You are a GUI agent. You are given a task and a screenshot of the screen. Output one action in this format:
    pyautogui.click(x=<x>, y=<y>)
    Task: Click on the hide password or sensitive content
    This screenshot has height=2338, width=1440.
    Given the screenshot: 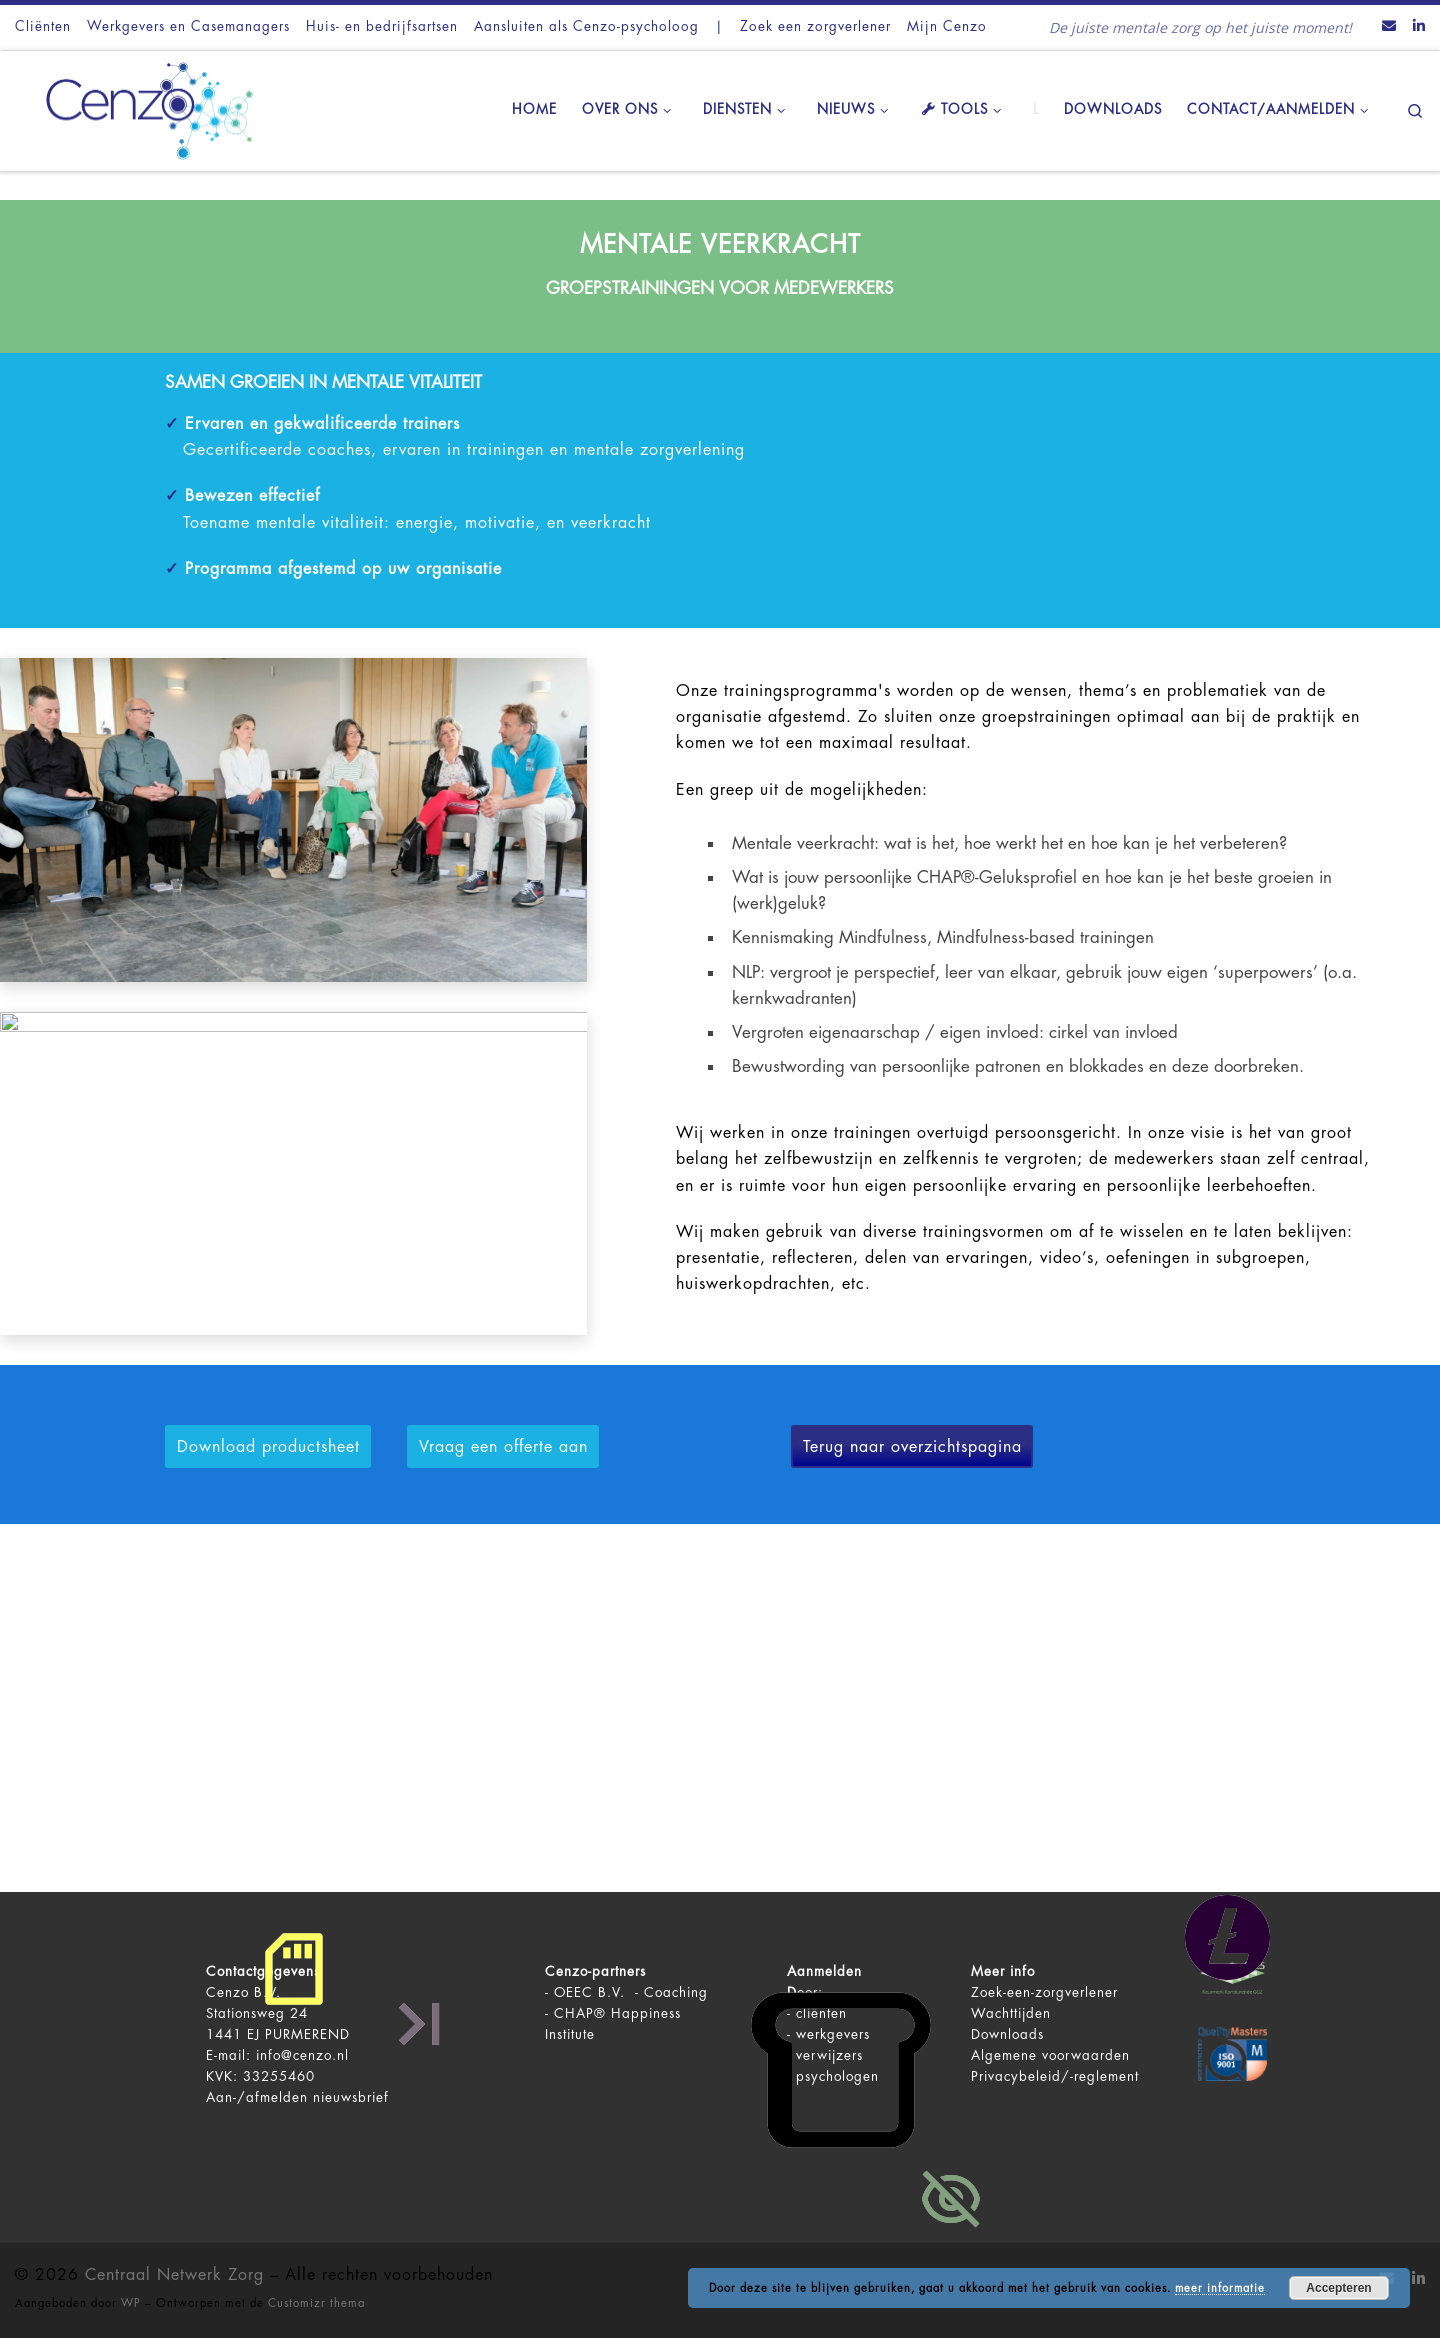 What is the action you would take?
    pyautogui.click(x=951, y=2199)
    